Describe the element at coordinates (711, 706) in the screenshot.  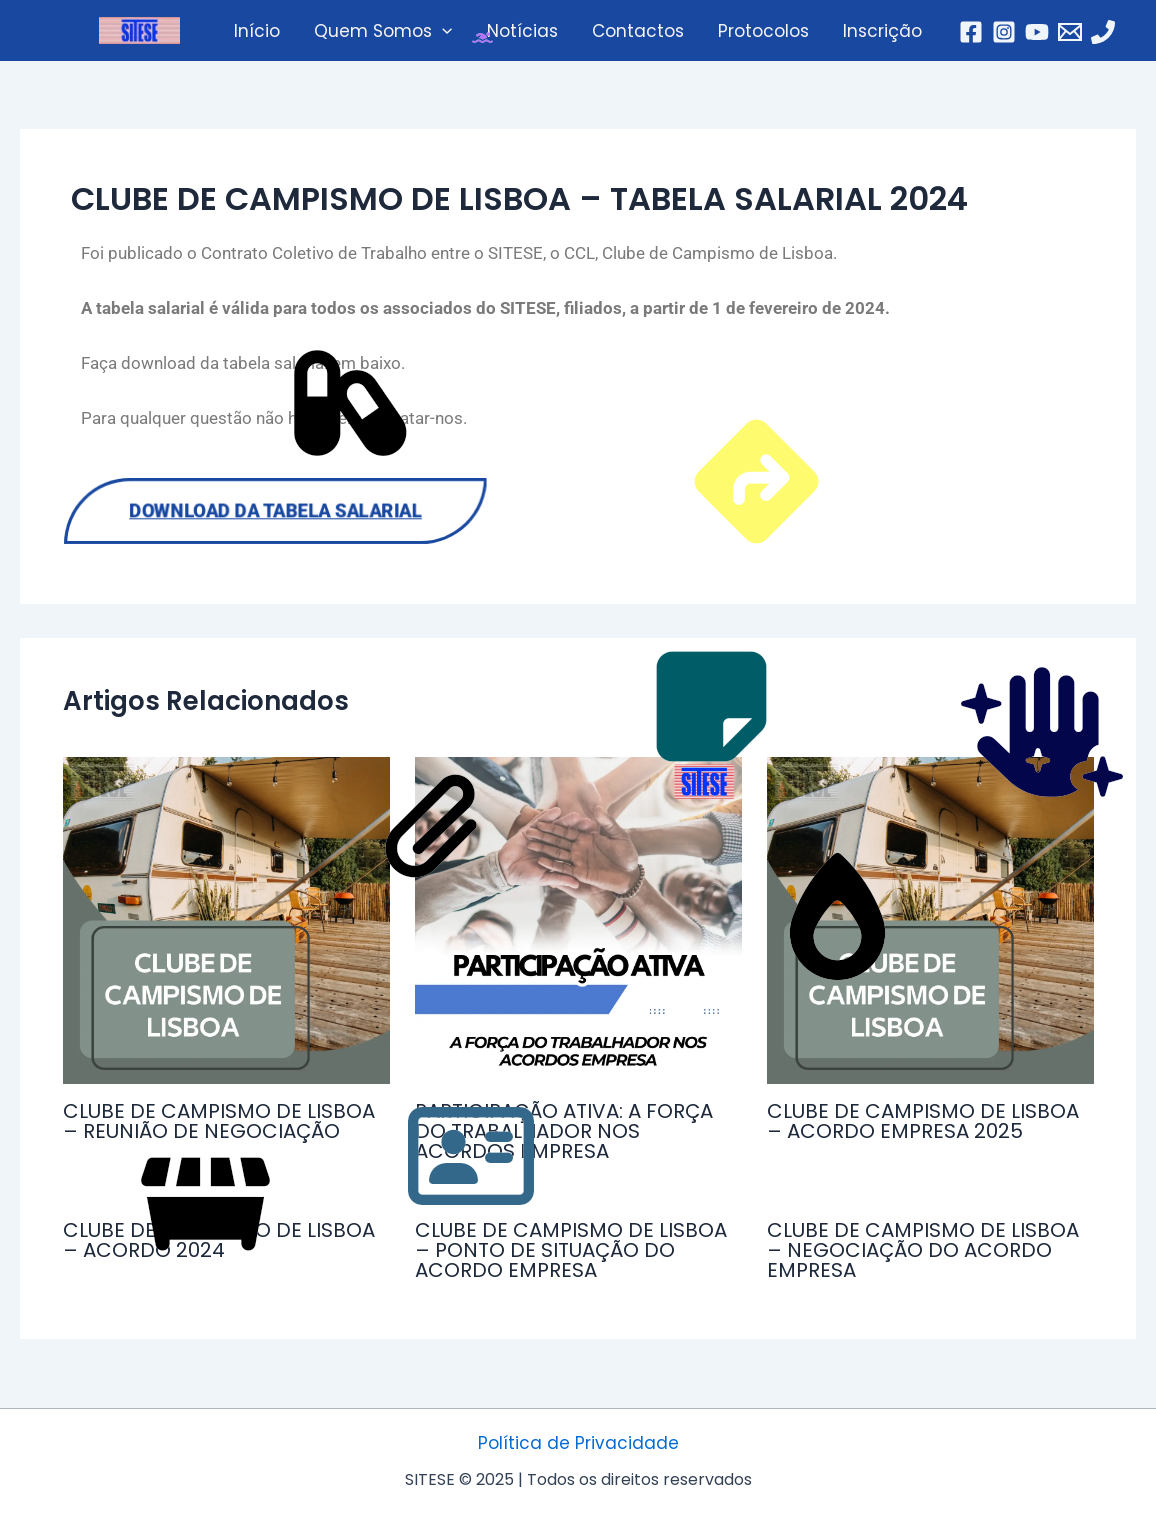
I see `create a new note` at that location.